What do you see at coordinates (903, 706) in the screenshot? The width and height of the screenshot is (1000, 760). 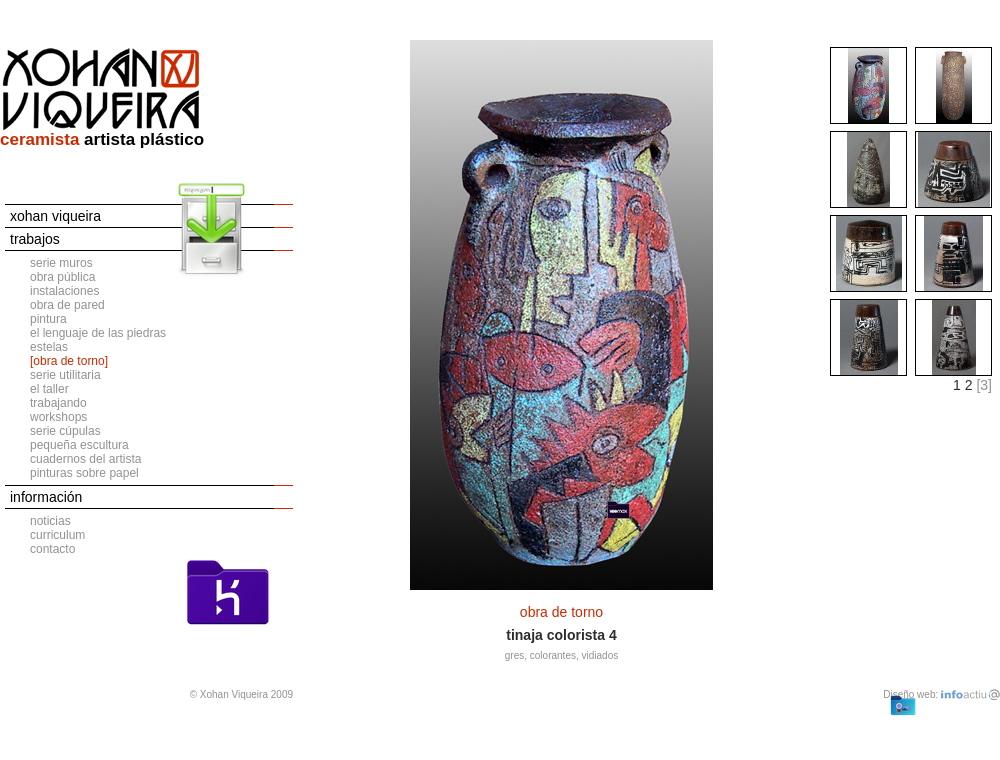 I see `open video recordings folder` at bounding box center [903, 706].